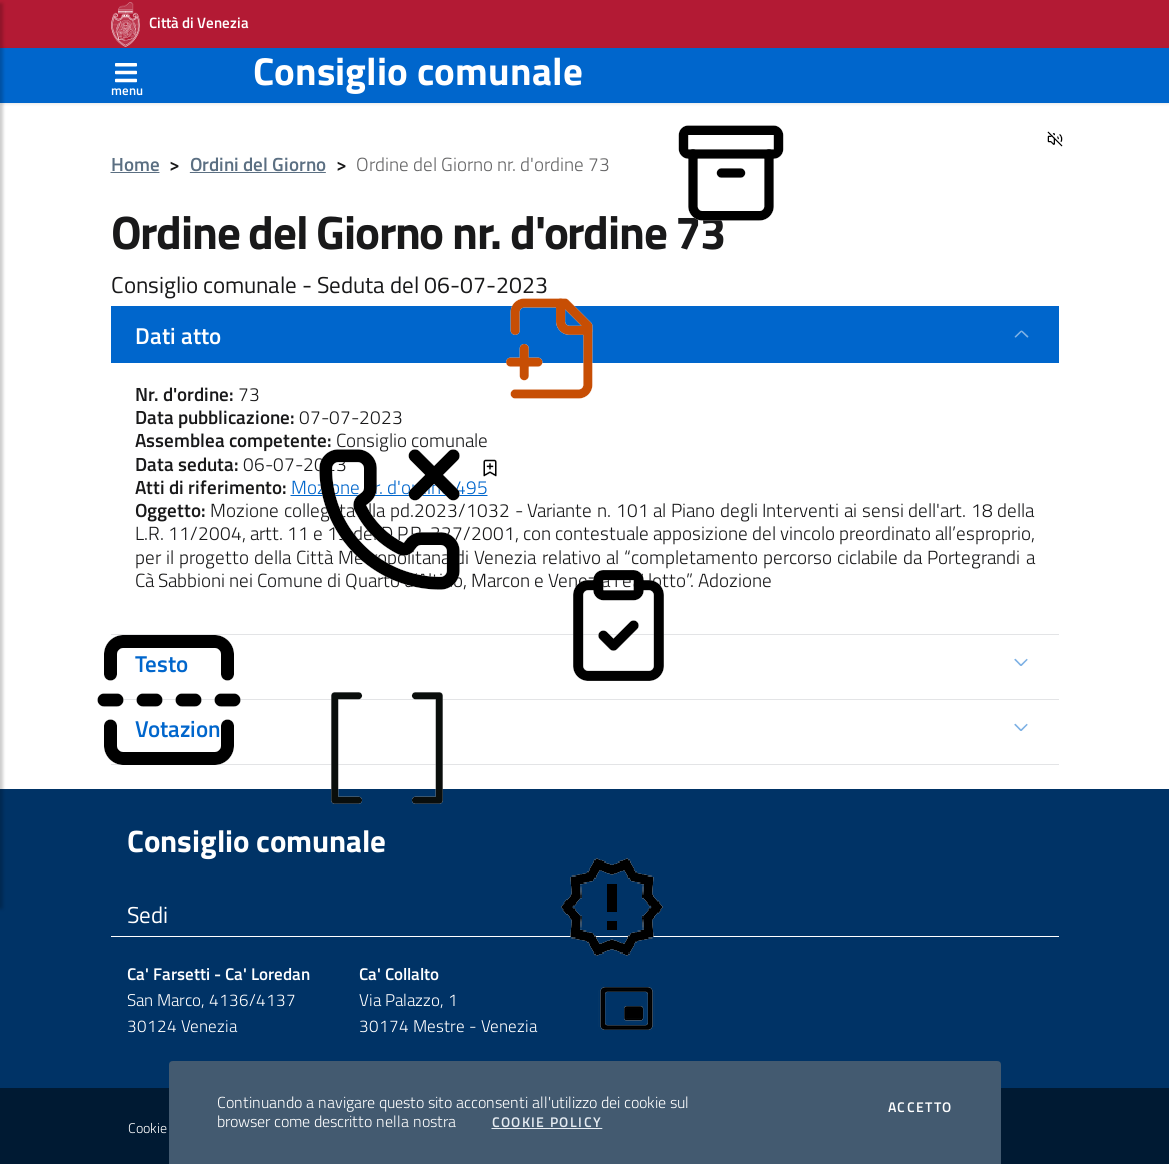 The image size is (1169, 1164). I want to click on enable picture-in-picture mode, so click(626, 1008).